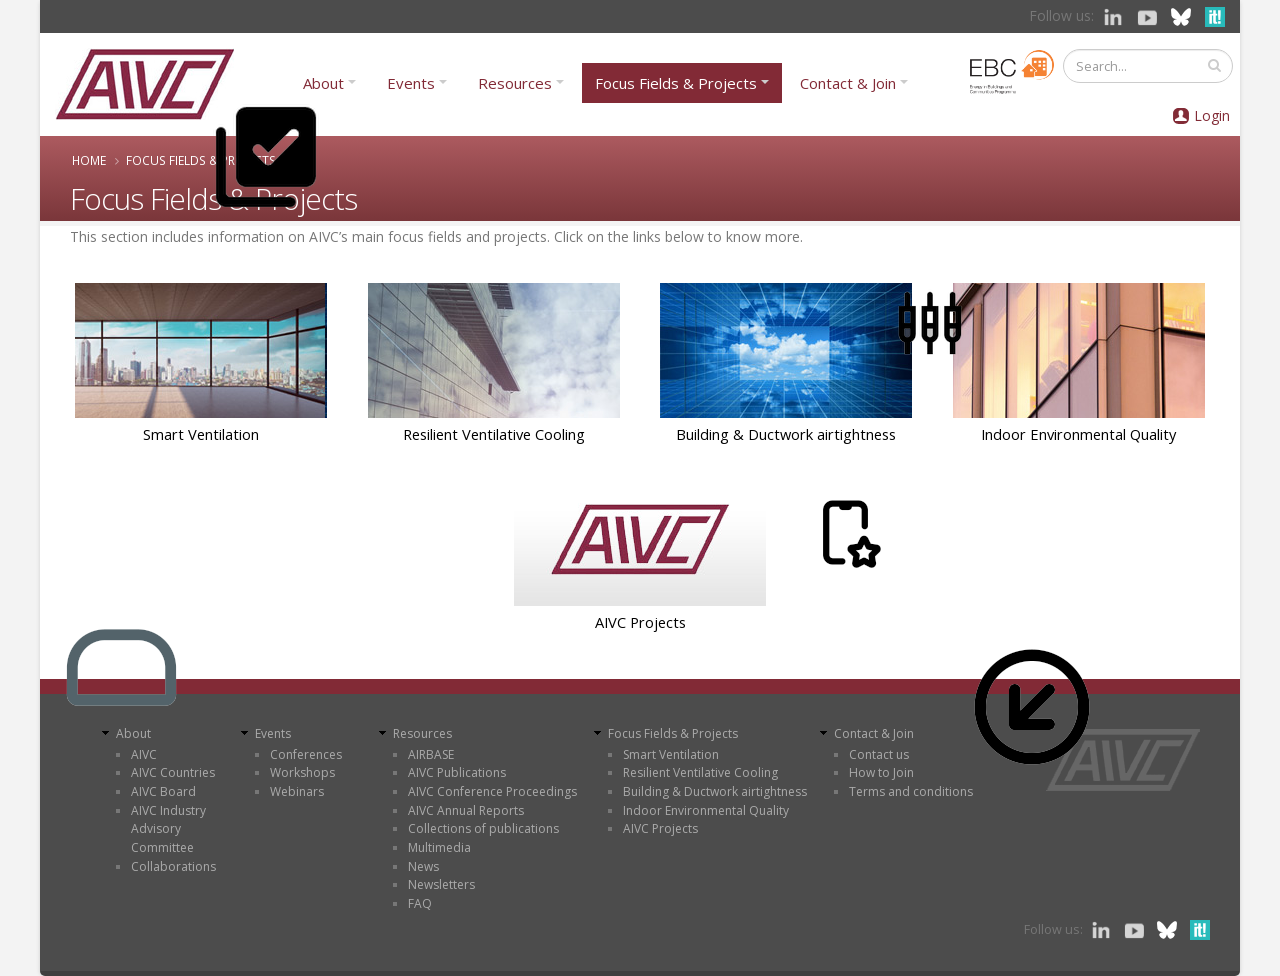  I want to click on navigate to previous content or go back, so click(1032, 707).